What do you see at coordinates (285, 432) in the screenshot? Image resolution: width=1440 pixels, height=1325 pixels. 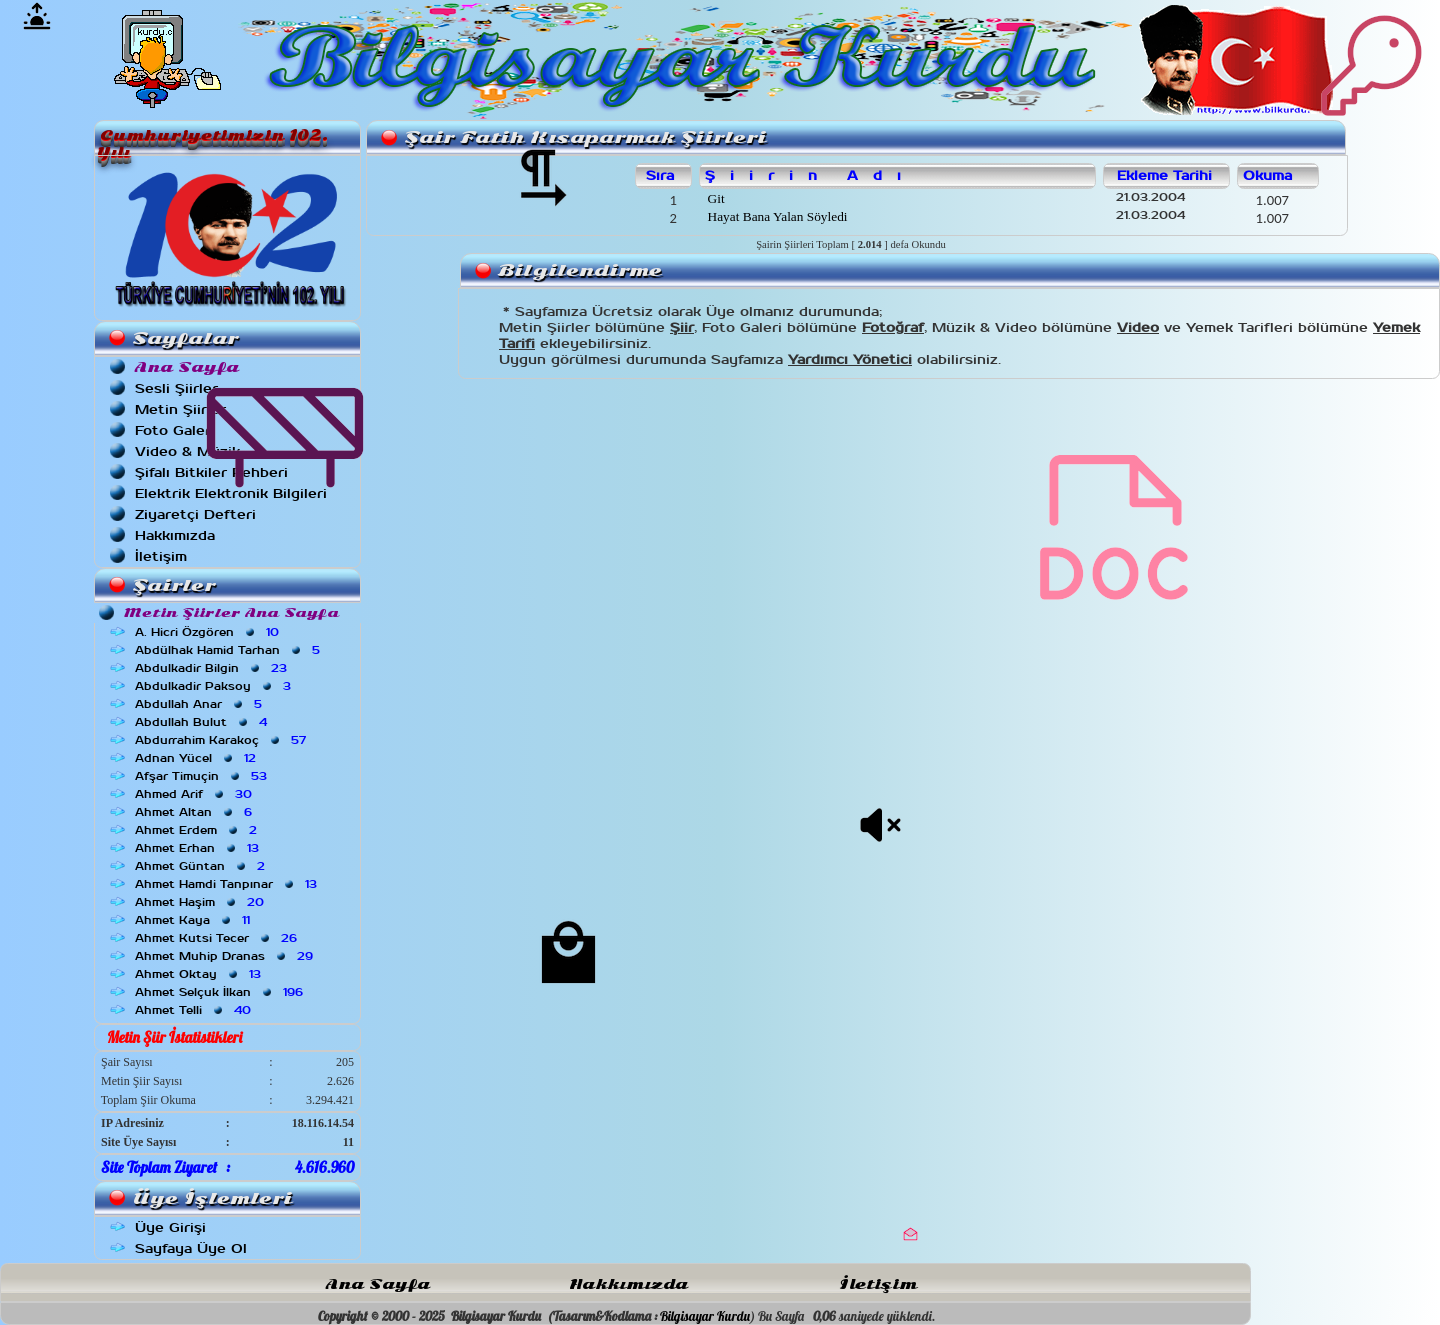 I see `indicates a blocked or restricted area` at bounding box center [285, 432].